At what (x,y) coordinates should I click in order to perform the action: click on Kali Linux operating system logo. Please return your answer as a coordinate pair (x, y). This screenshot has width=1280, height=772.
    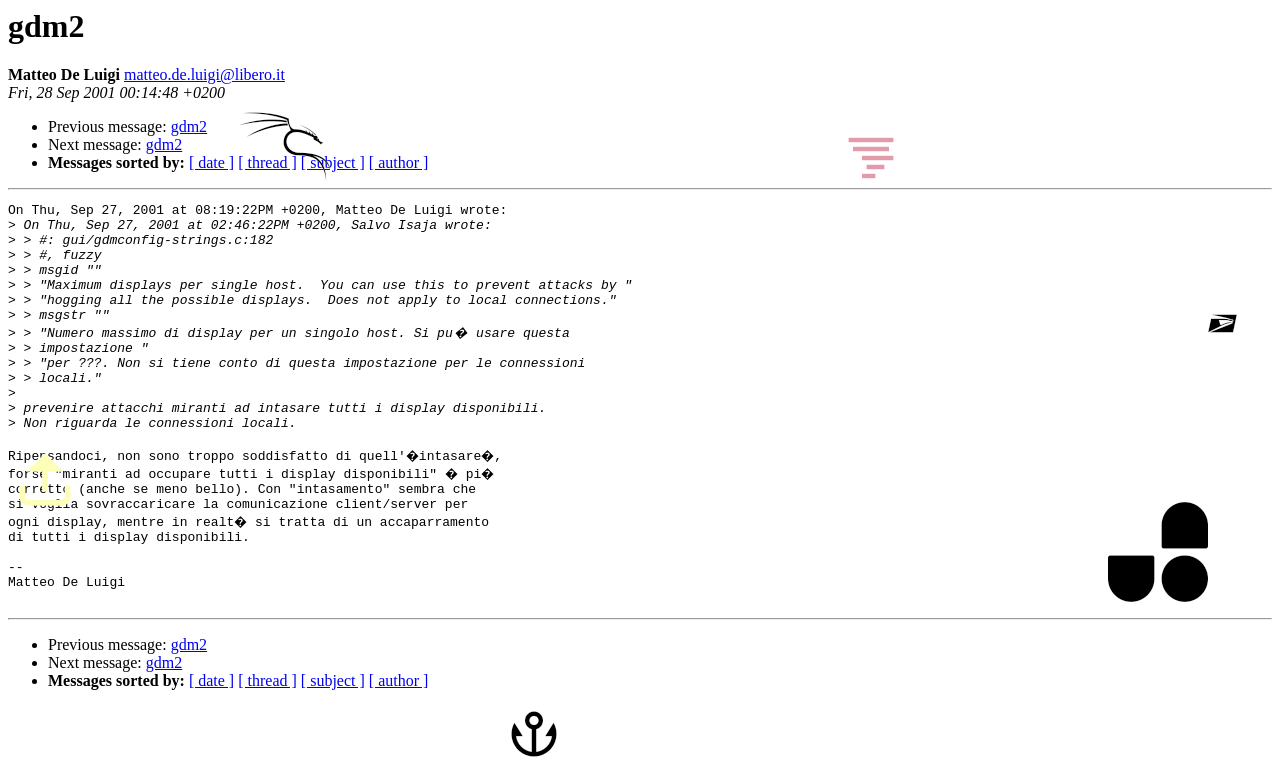
    Looking at the image, I should click on (284, 146).